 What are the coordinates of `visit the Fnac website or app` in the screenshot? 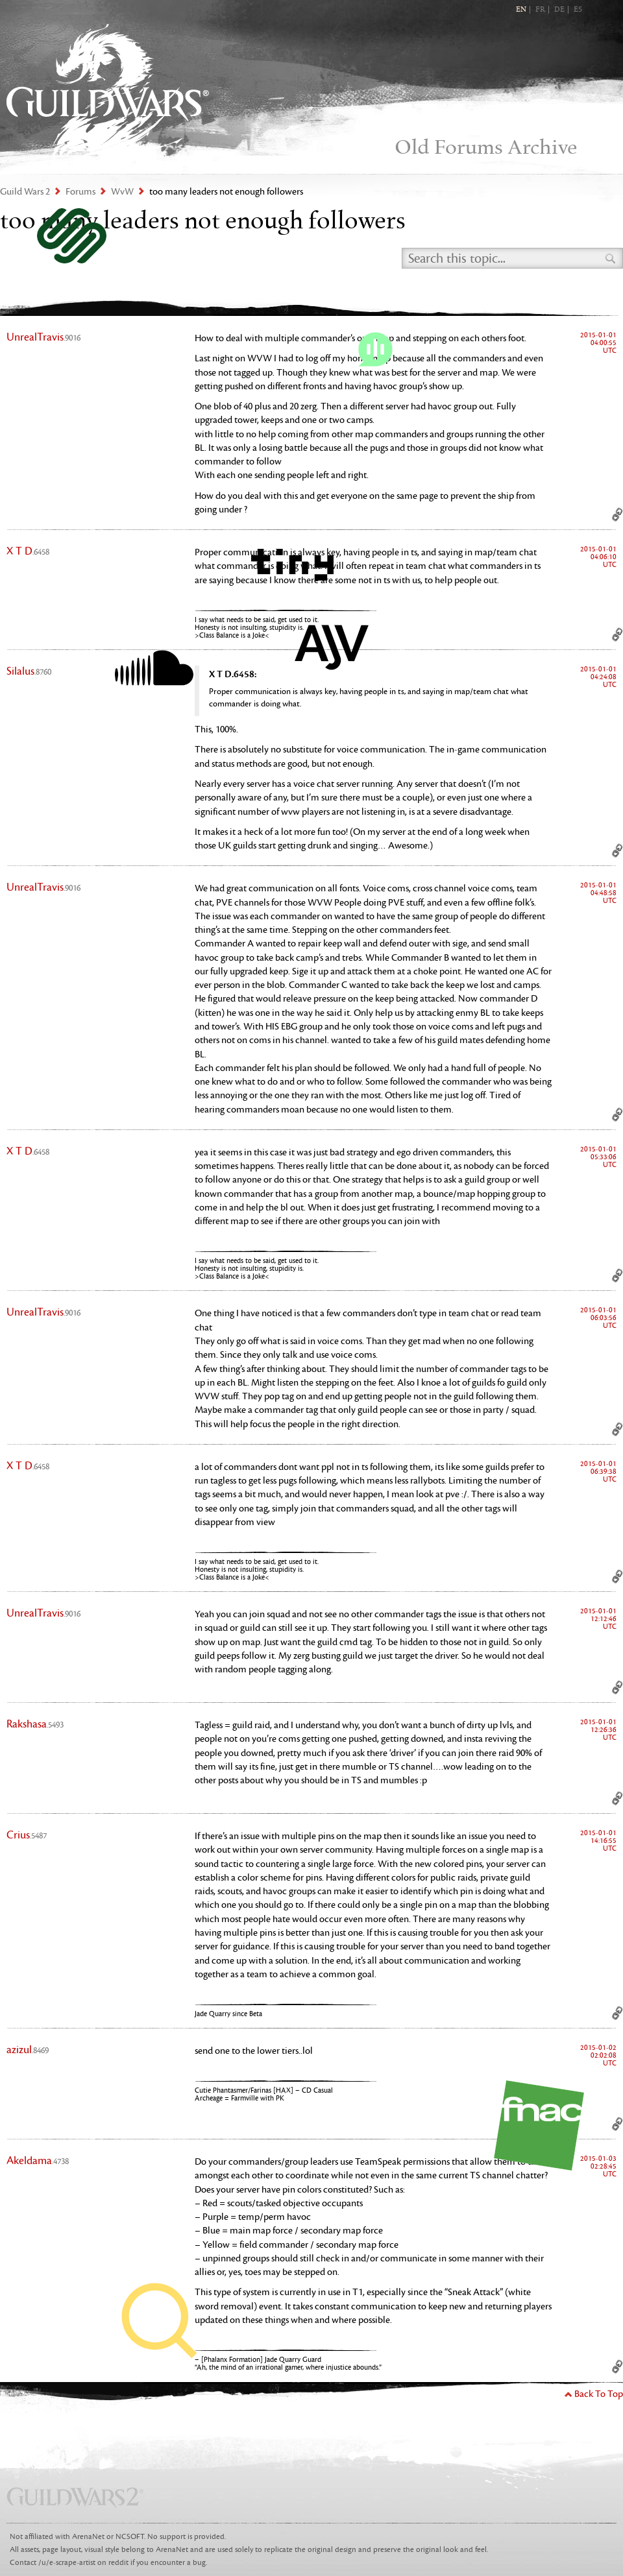 It's located at (539, 2125).